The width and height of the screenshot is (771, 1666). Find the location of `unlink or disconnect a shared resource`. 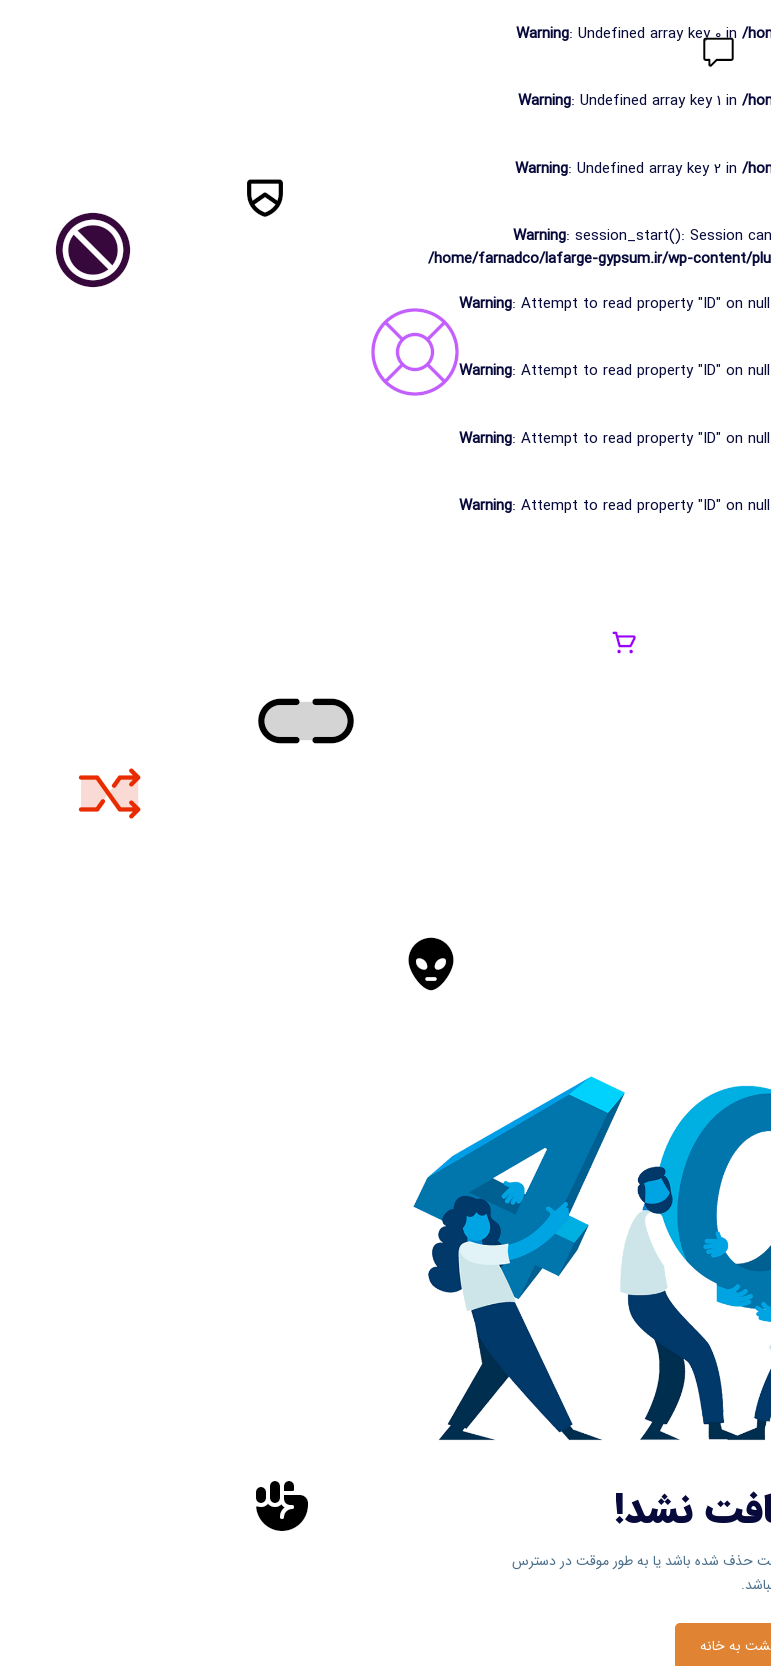

unlink or disconnect a shared resource is located at coordinates (306, 721).